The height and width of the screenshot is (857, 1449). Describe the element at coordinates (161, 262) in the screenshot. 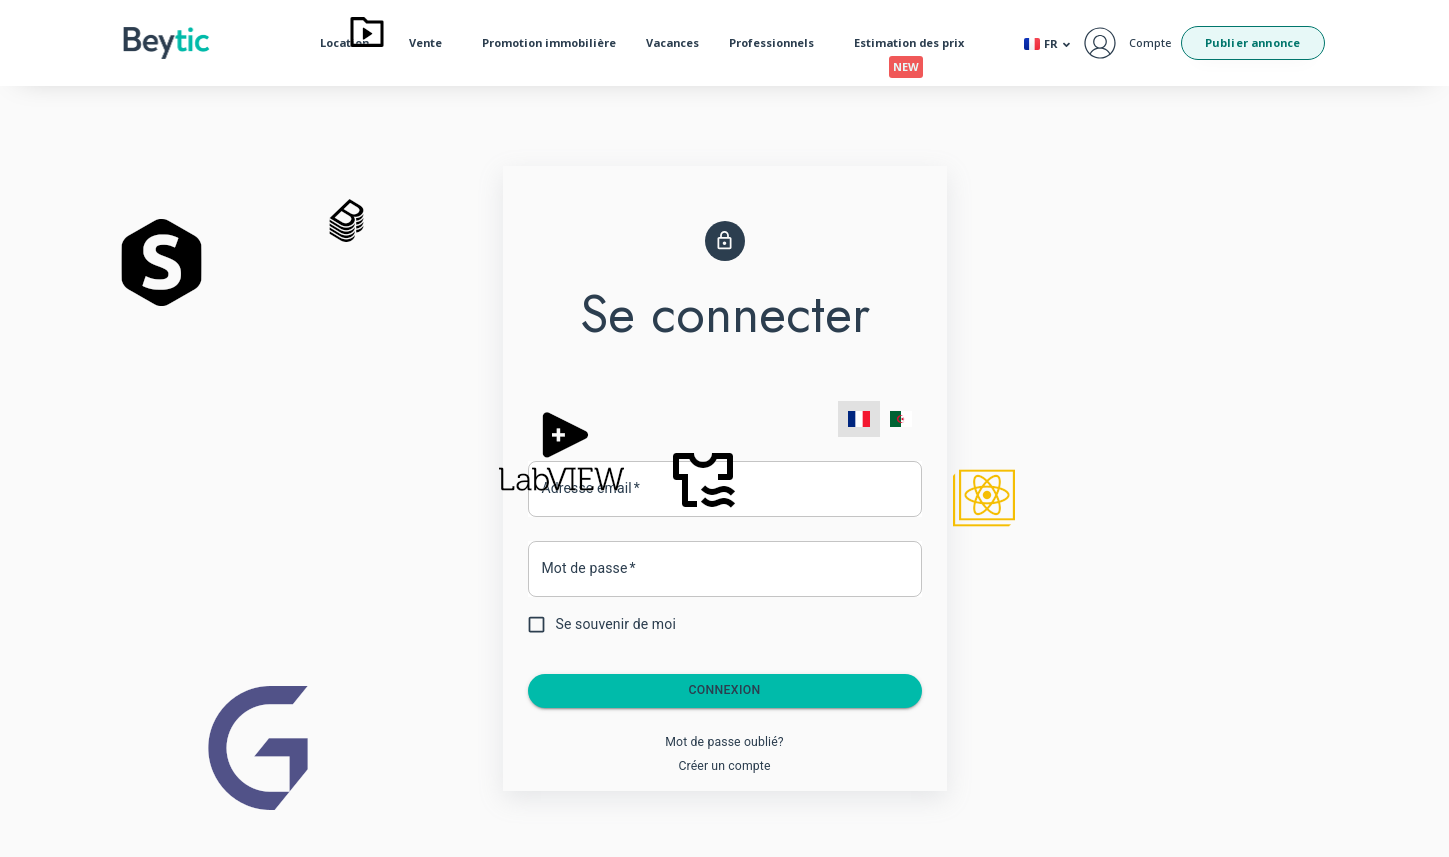

I see `visit the SPOJ competitive programming platform` at that location.